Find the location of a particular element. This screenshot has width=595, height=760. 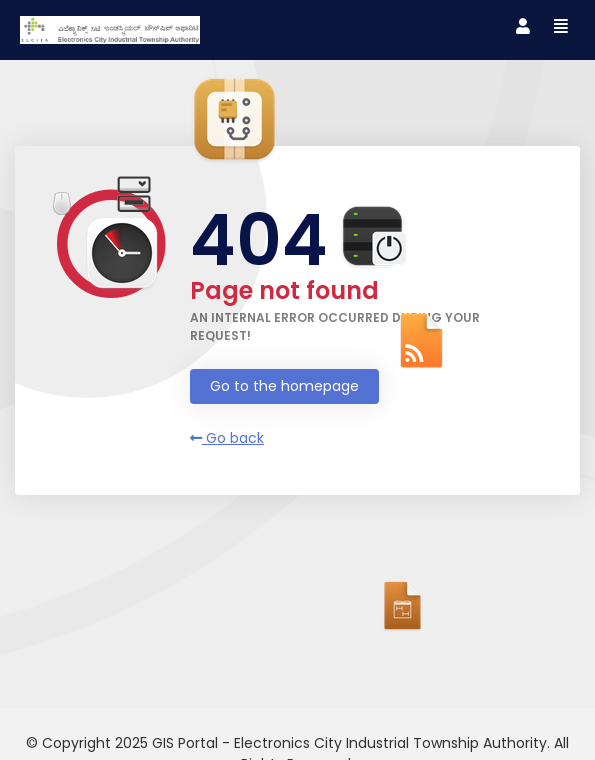

configure network boot server settings is located at coordinates (373, 237).